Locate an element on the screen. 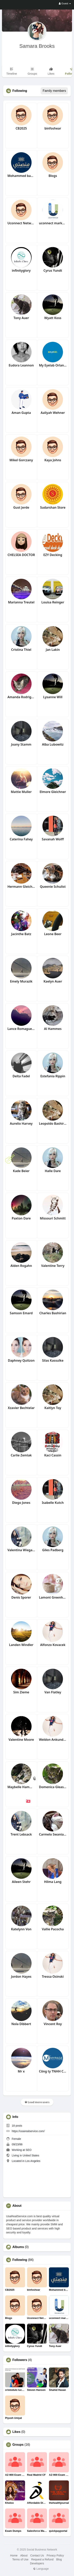 The height and width of the screenshot is (2576, 74). view project blueprints or technical documents is located at coordinates (28, 1801).